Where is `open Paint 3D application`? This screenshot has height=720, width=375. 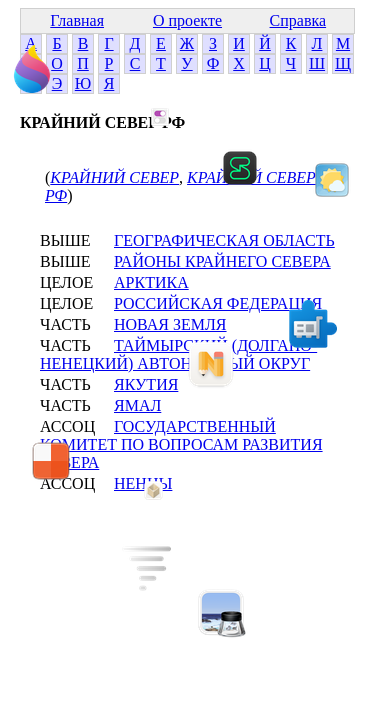 open Paint 3D application is located at coordinates (32, 69).